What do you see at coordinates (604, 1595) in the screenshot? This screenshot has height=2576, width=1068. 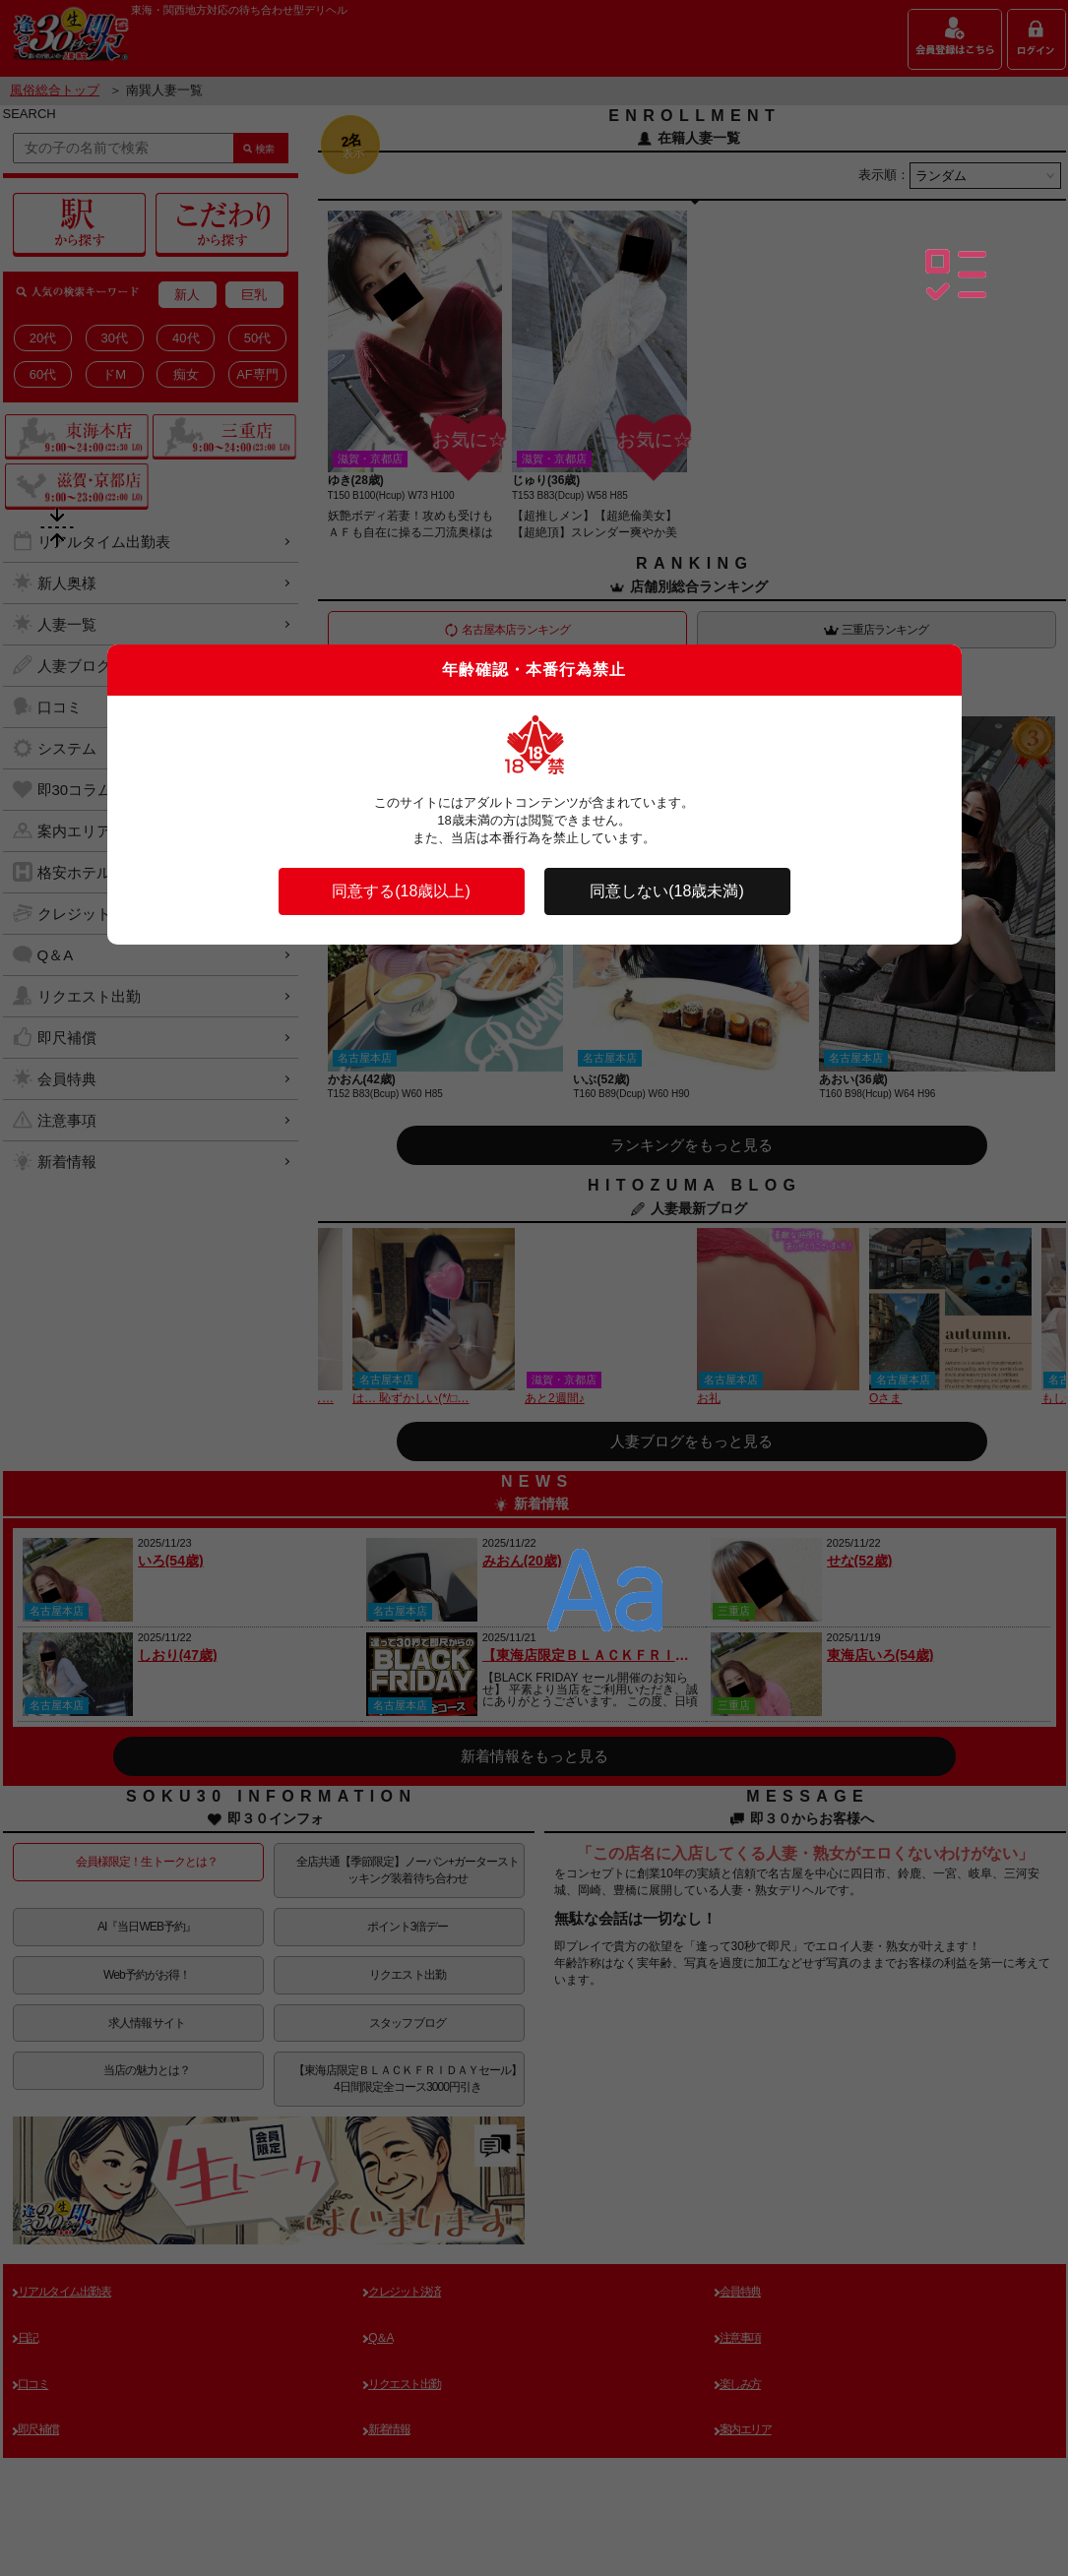 I see `adjust text formatting and font settings` at bounding box center [604, 1595].